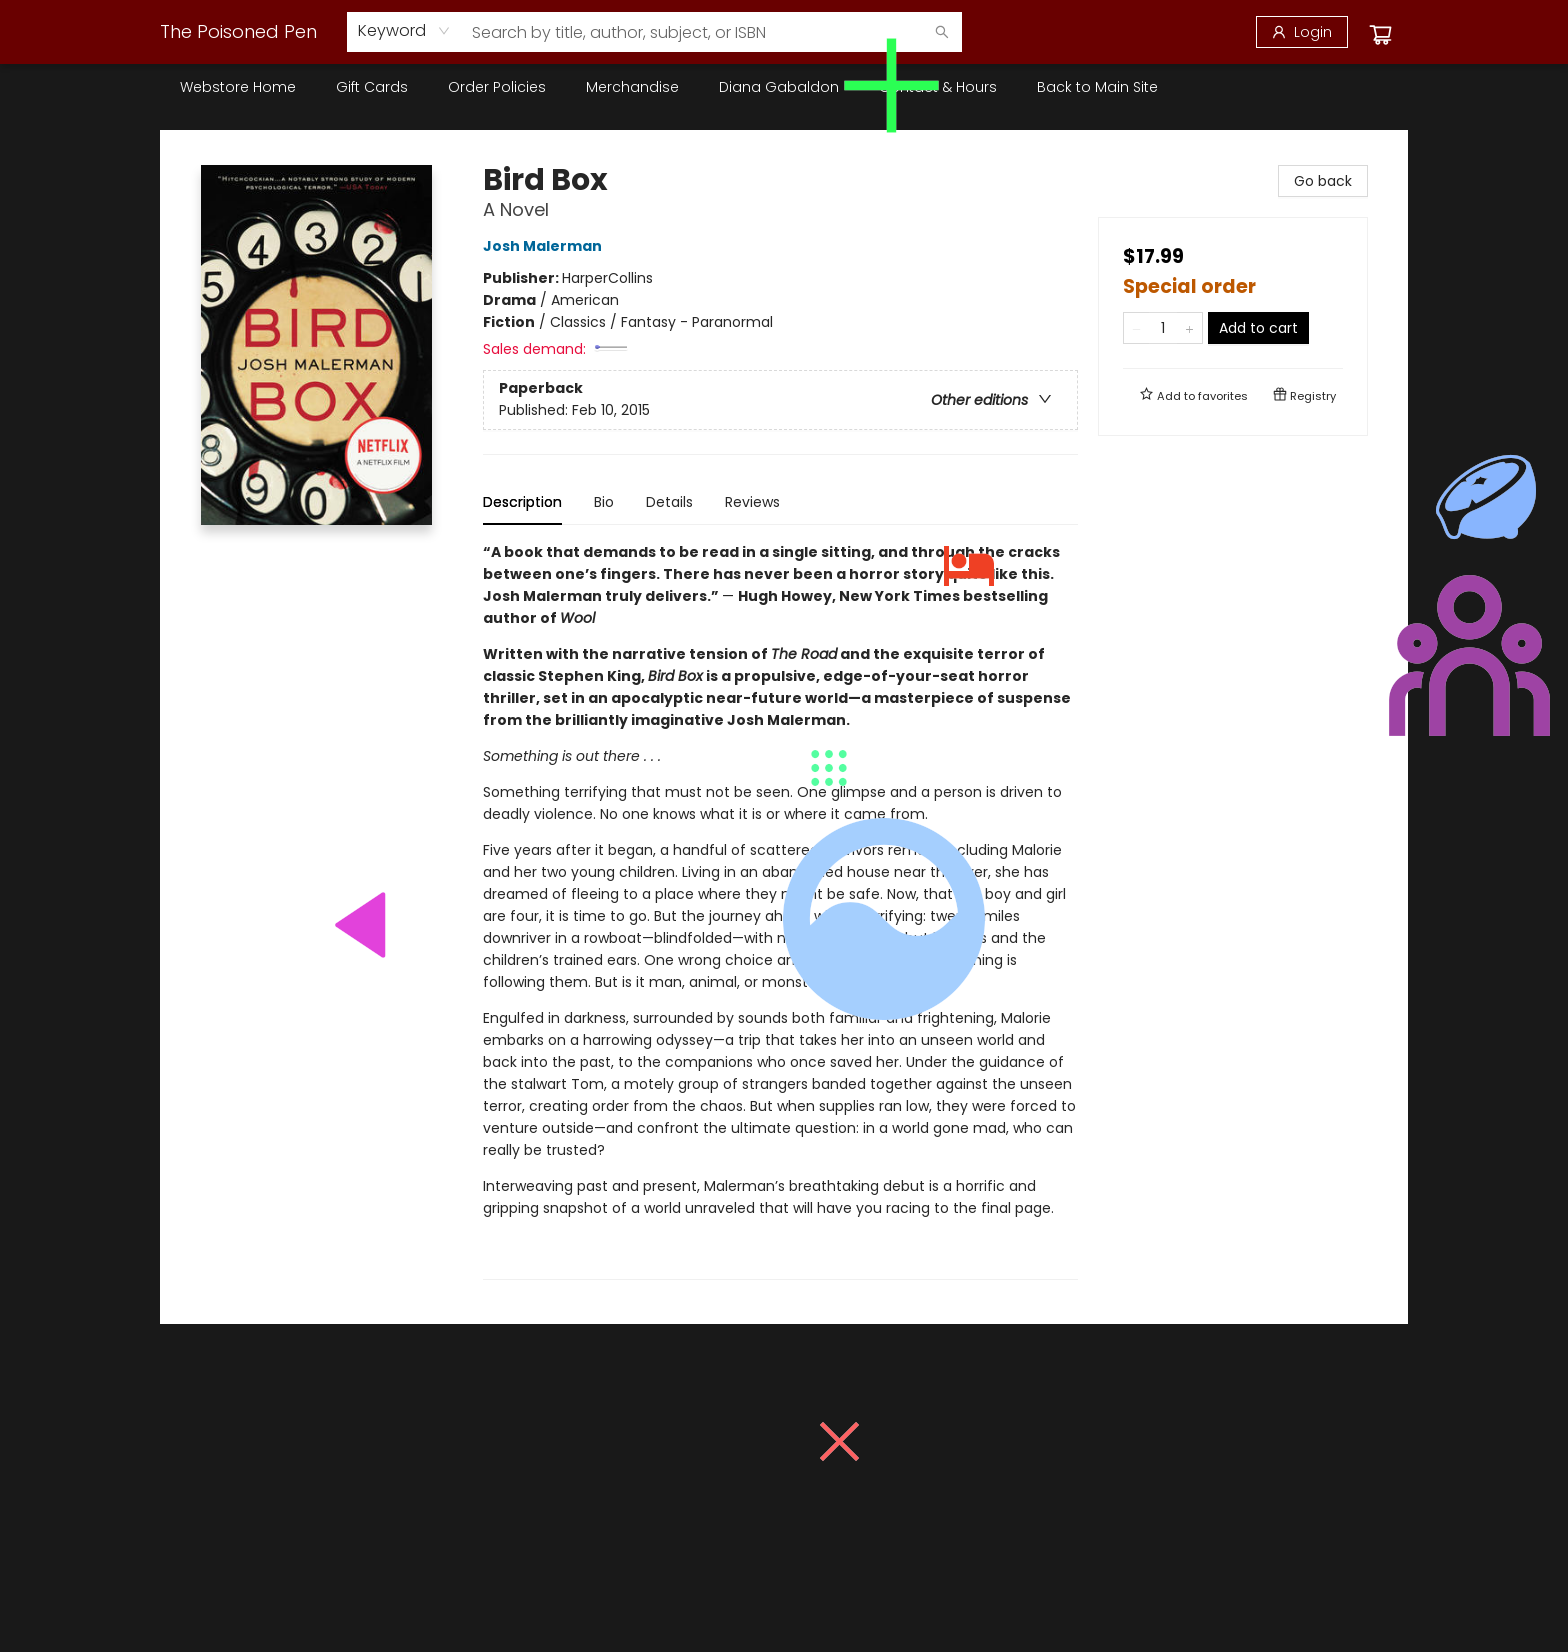  What do you see at coordinates (891, 85) in the screenshot?
I see `add a new item` at bounding box center [891, 85].